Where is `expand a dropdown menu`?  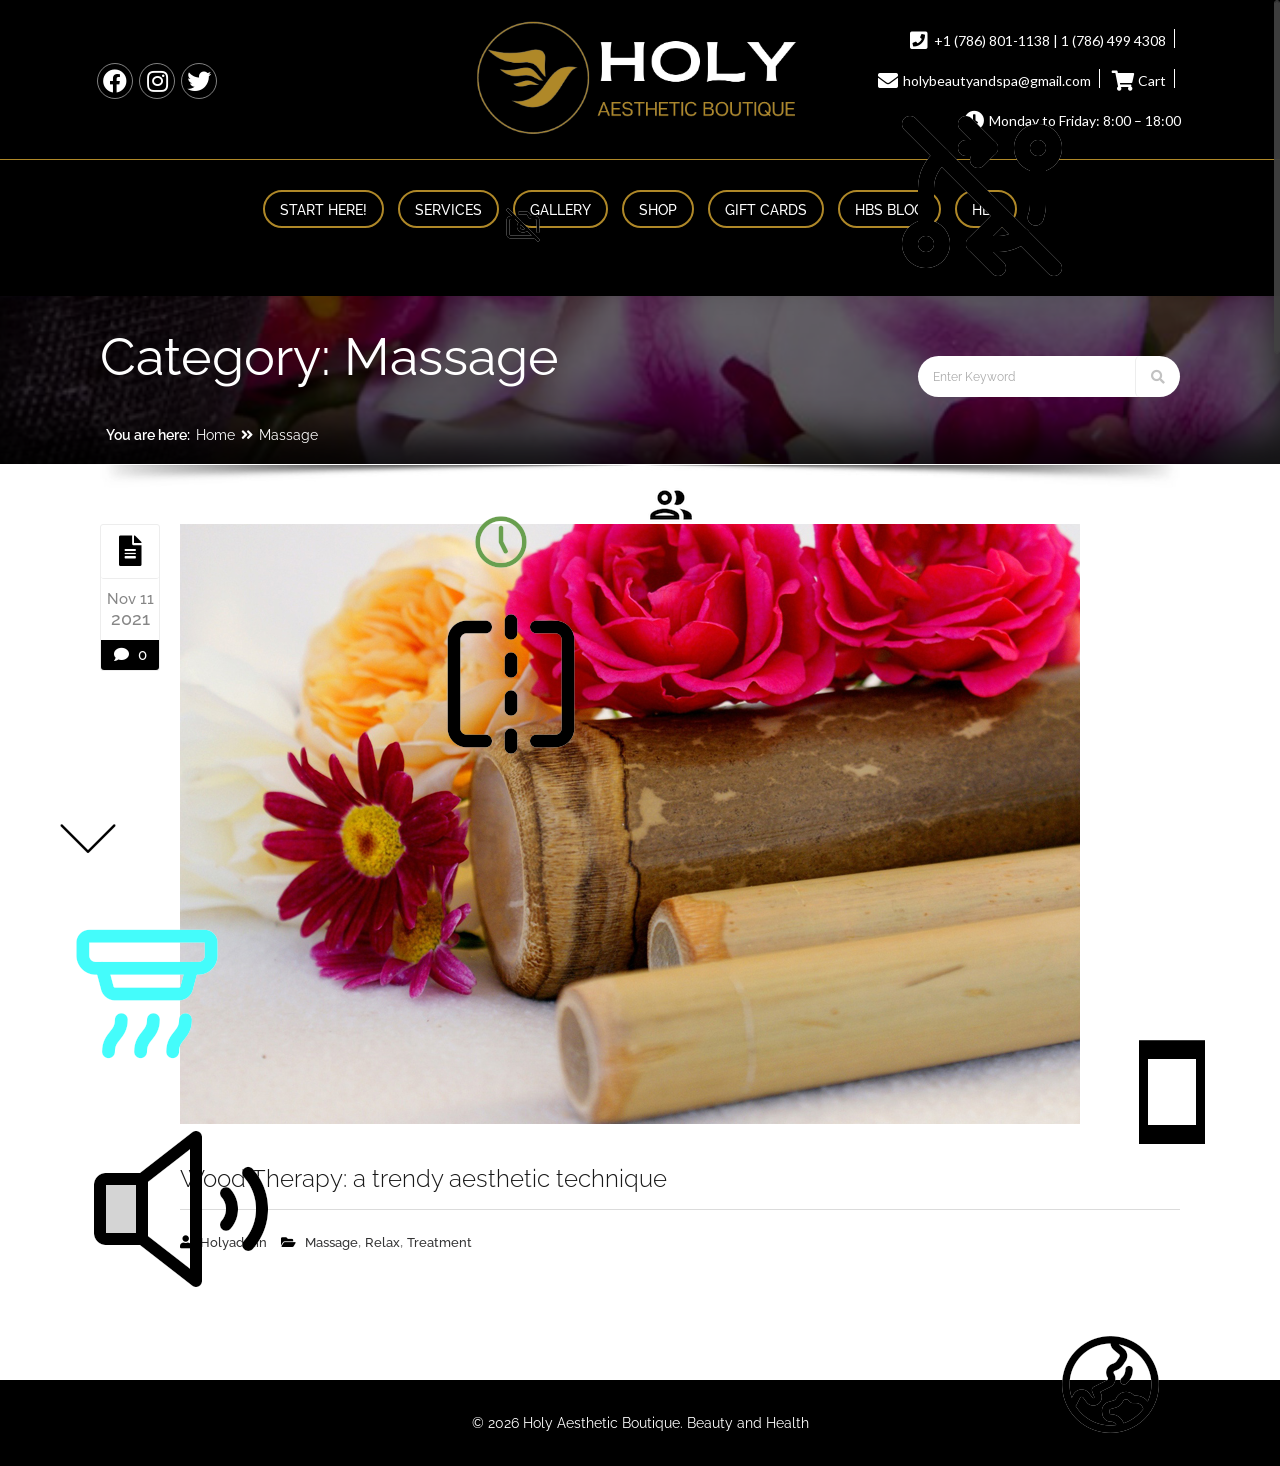 expand a dropdown menu is located at coordinates (88, 836).